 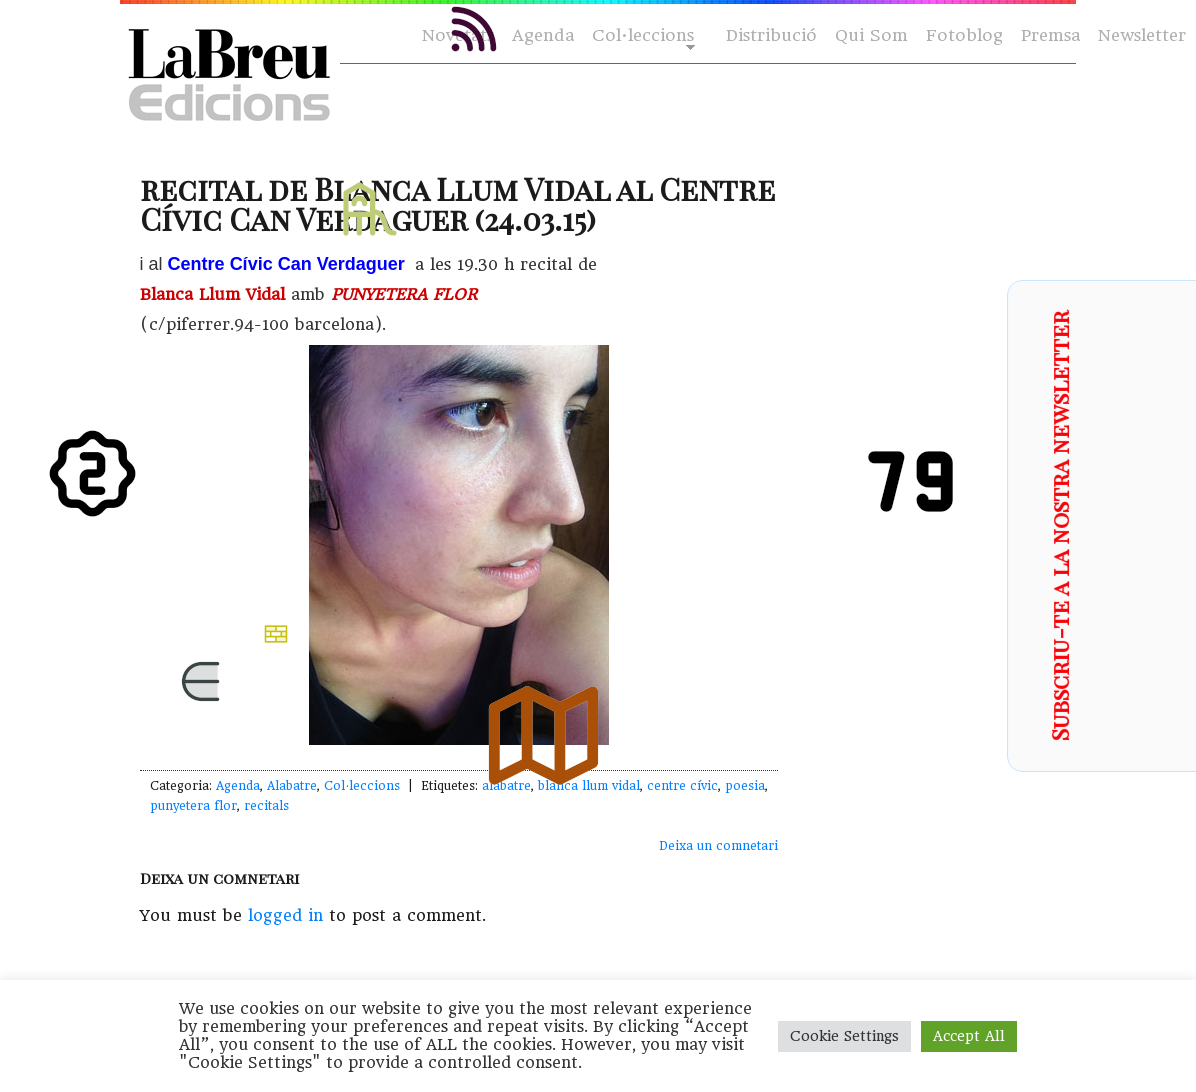 I want to click on indicates set membership in mathematical notation, so click(x=201, y=681).